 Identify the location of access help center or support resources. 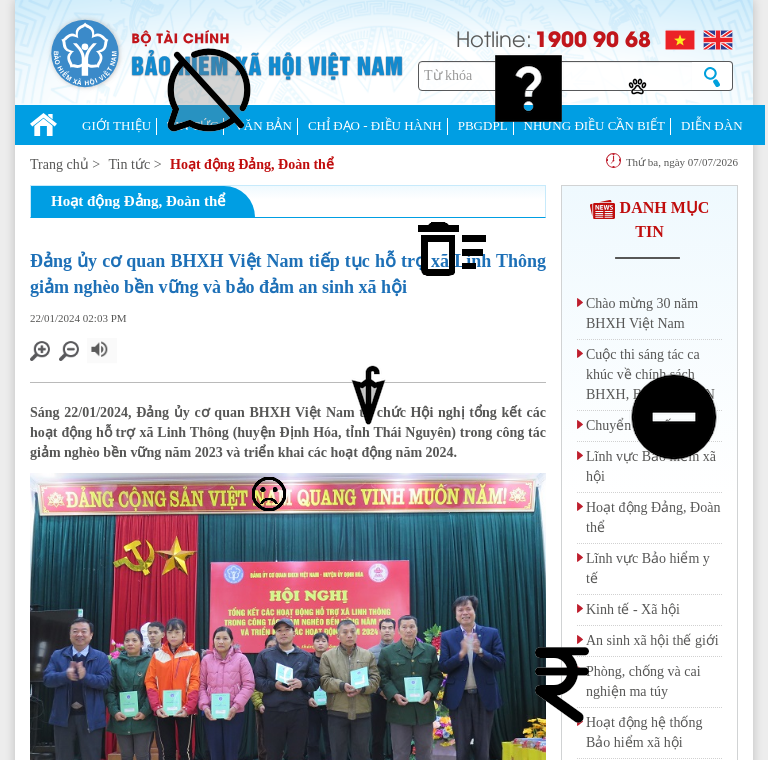
(528, 88).